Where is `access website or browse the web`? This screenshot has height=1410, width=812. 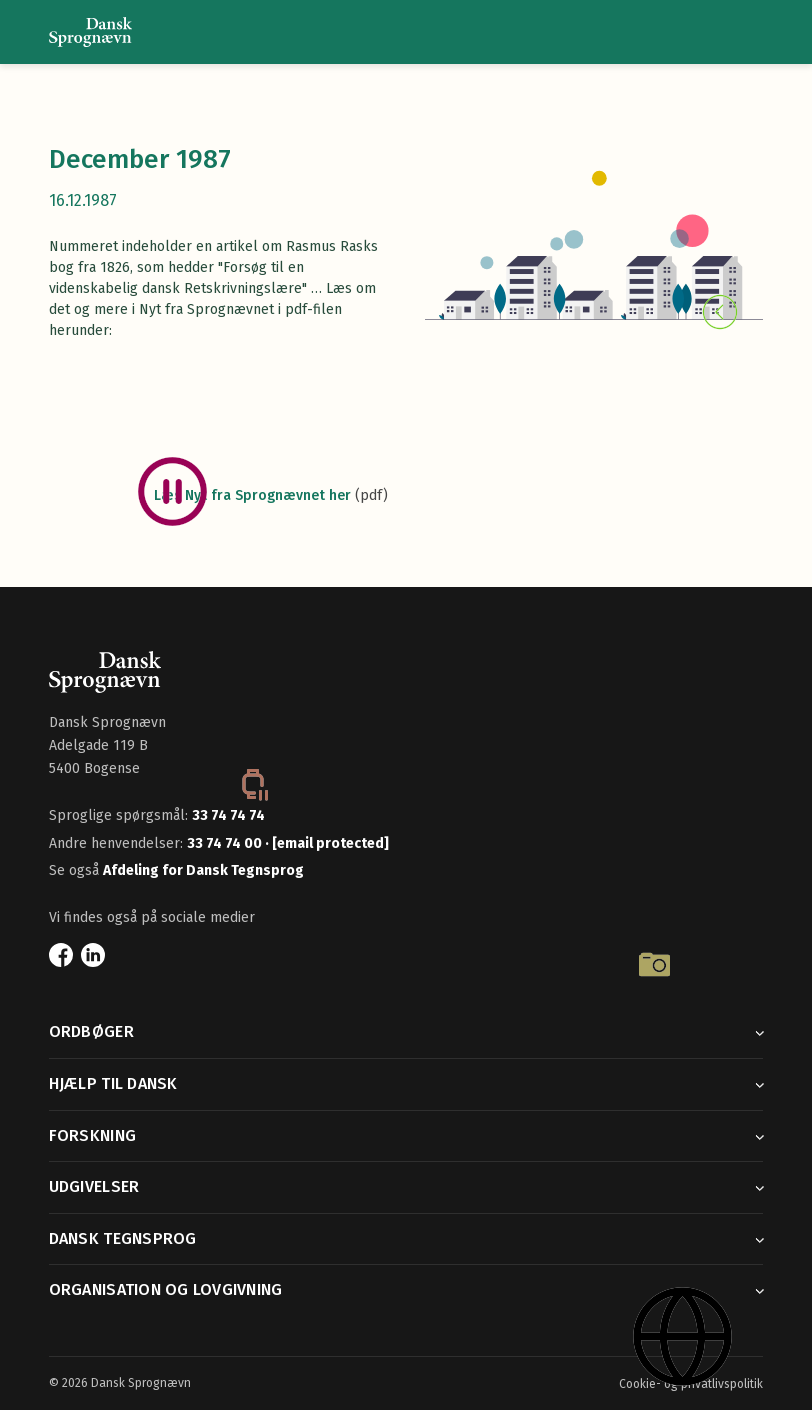
access website or browse the web is located at coordinates (682, 1336).